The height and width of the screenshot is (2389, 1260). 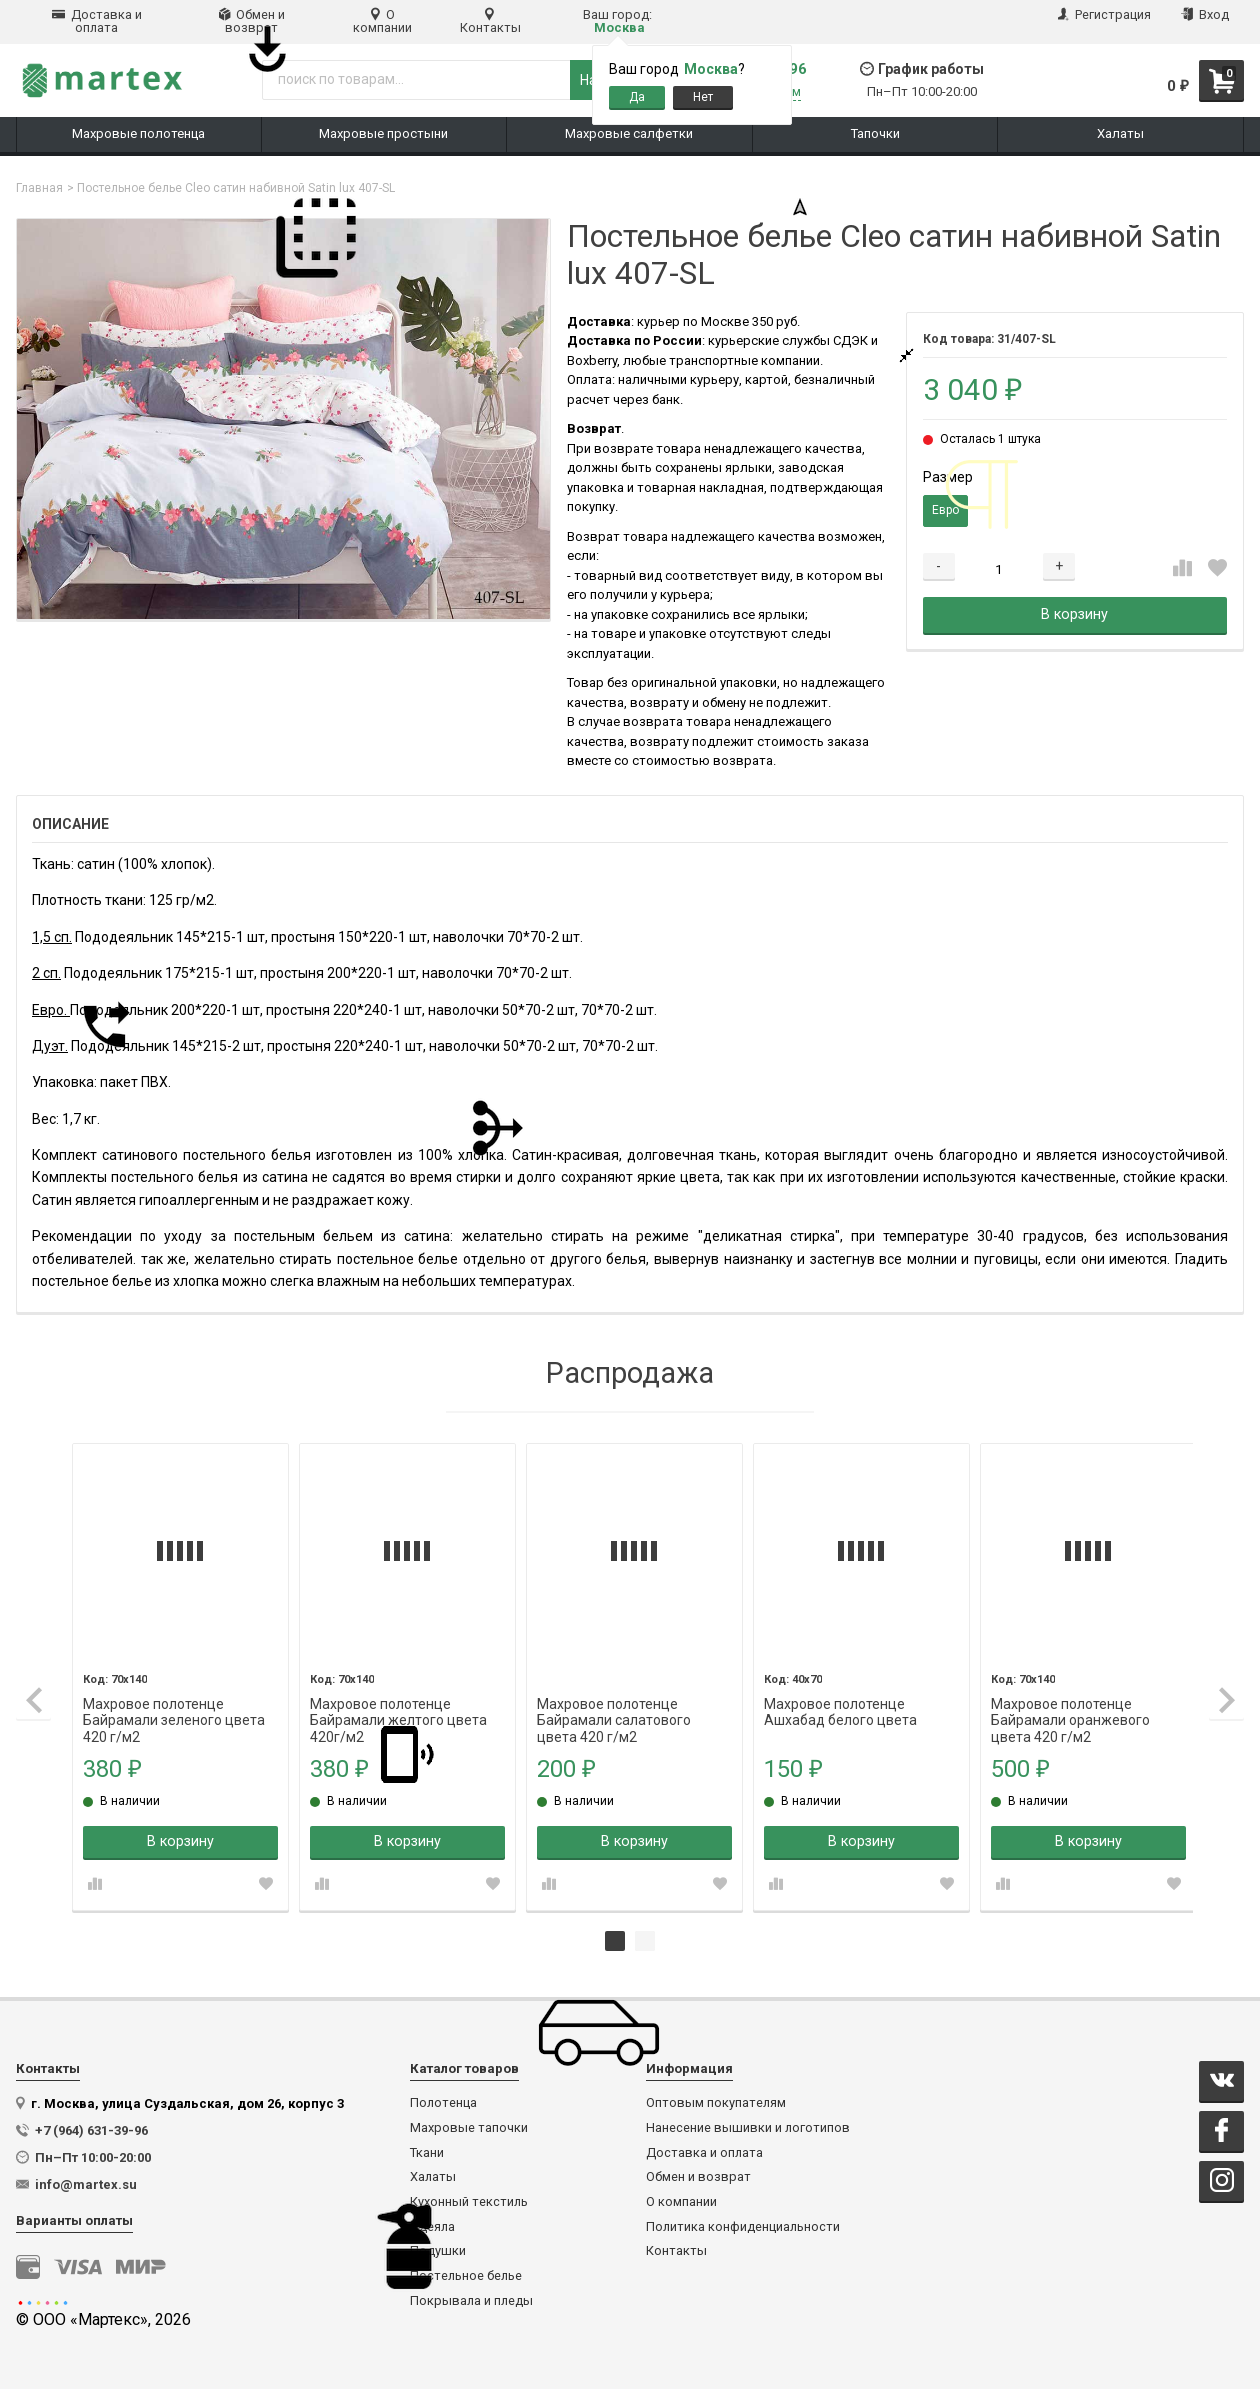 I want to click on toggle paragraph formatting options, so click(x=983, y=494).